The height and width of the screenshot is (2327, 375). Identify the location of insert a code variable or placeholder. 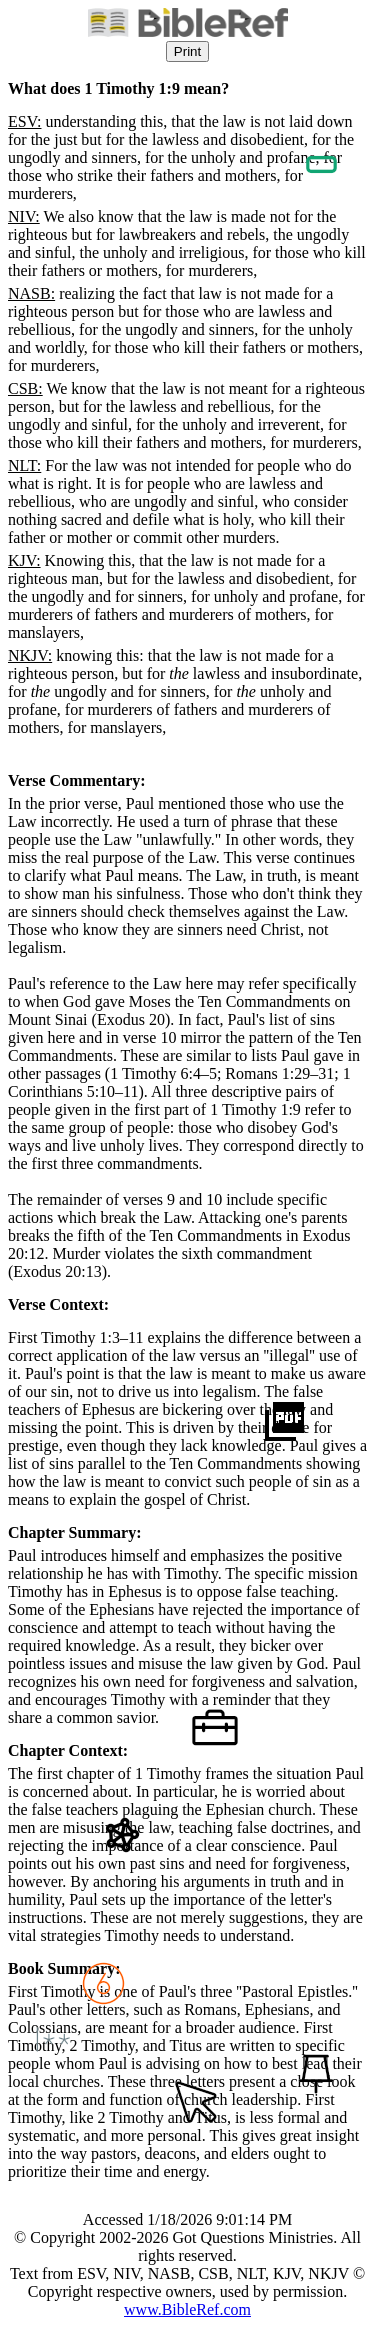
(321, 164).